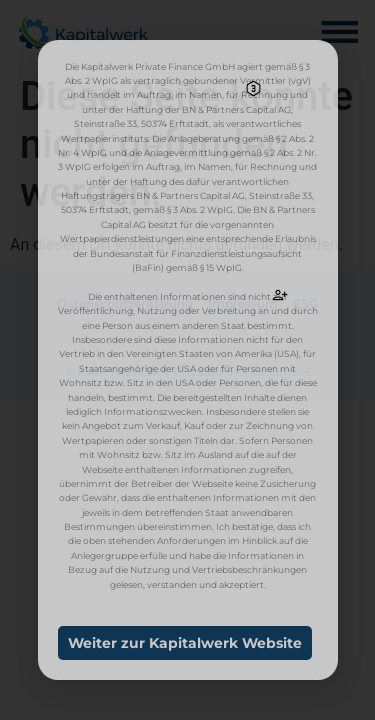  Describe the element at coordinates (280, 295) in the screenshot. I see `add a new contact` at that location.